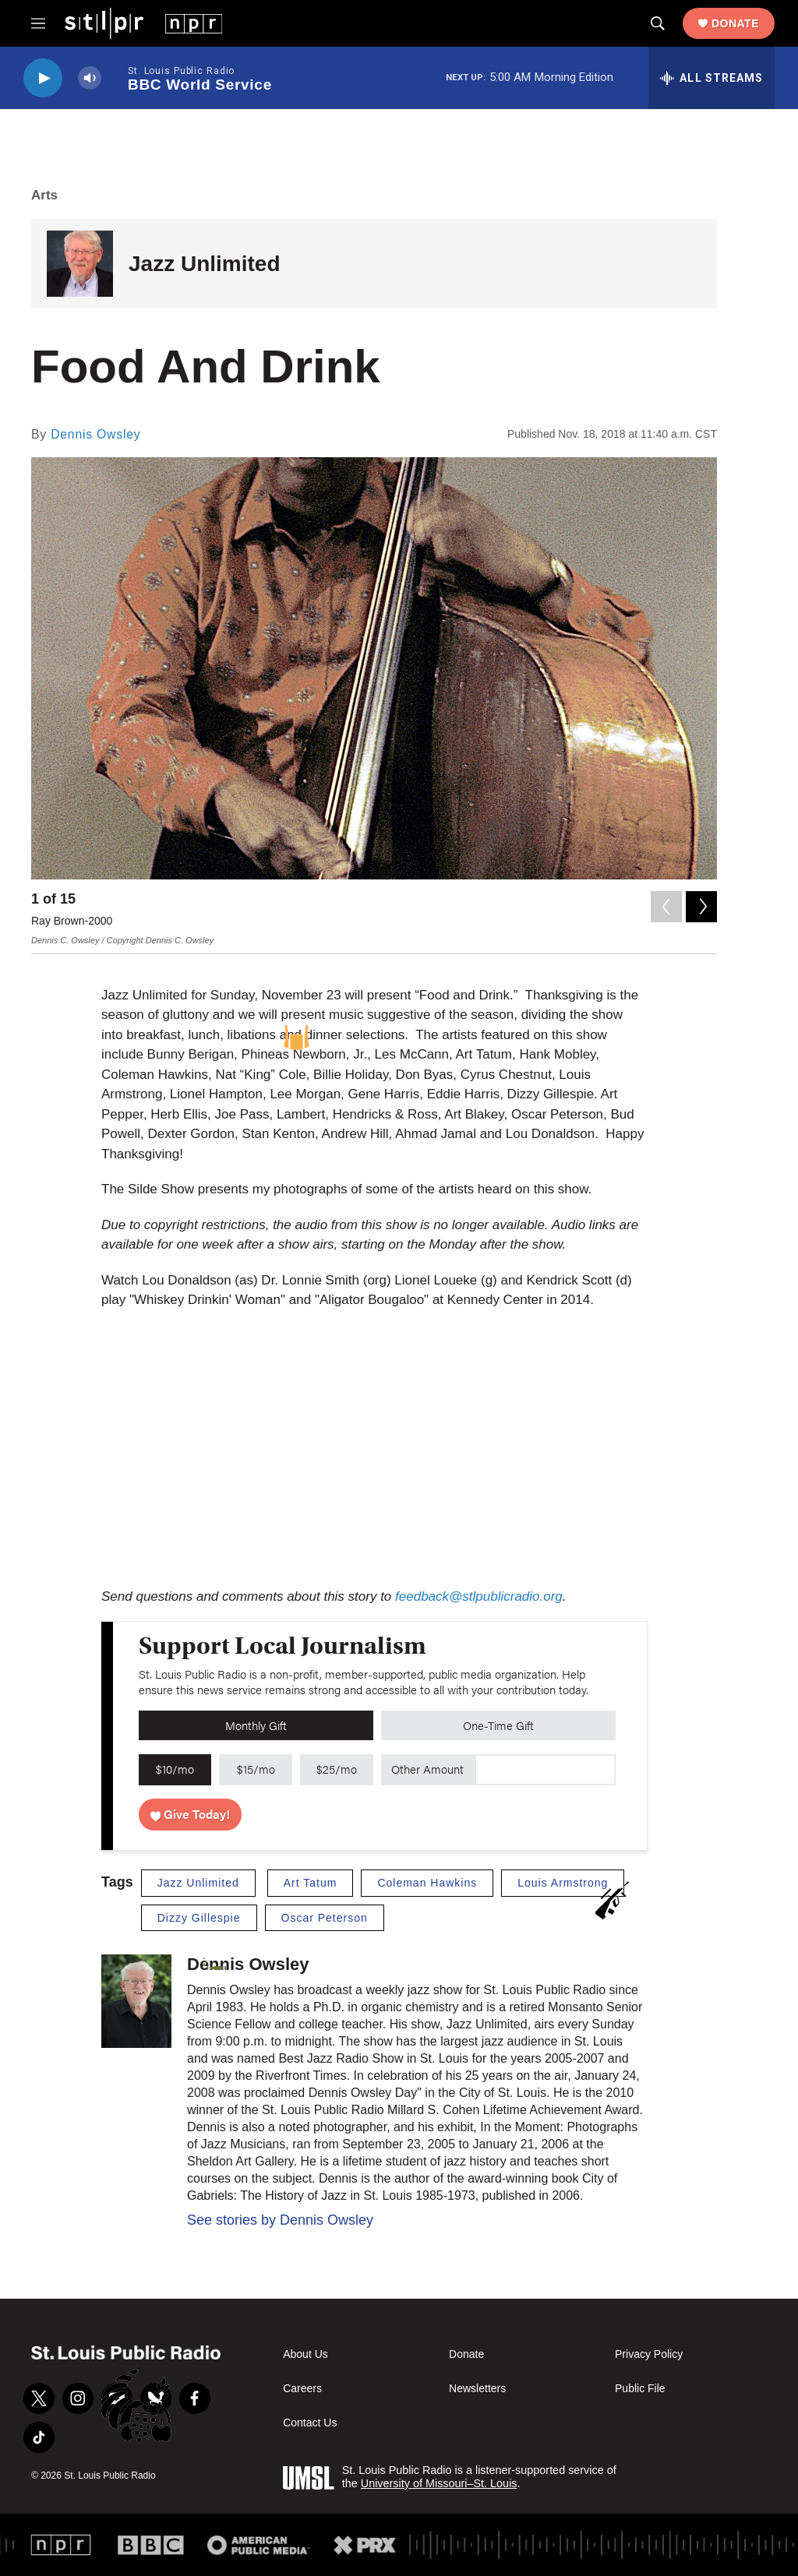 Image resolution: width=798 pixels, height=2576 pixels. What do you see at coordinates (296, 1037) in the screenshot?
I see `enter the arena or battle mode` at bounding box center [296, 1037].